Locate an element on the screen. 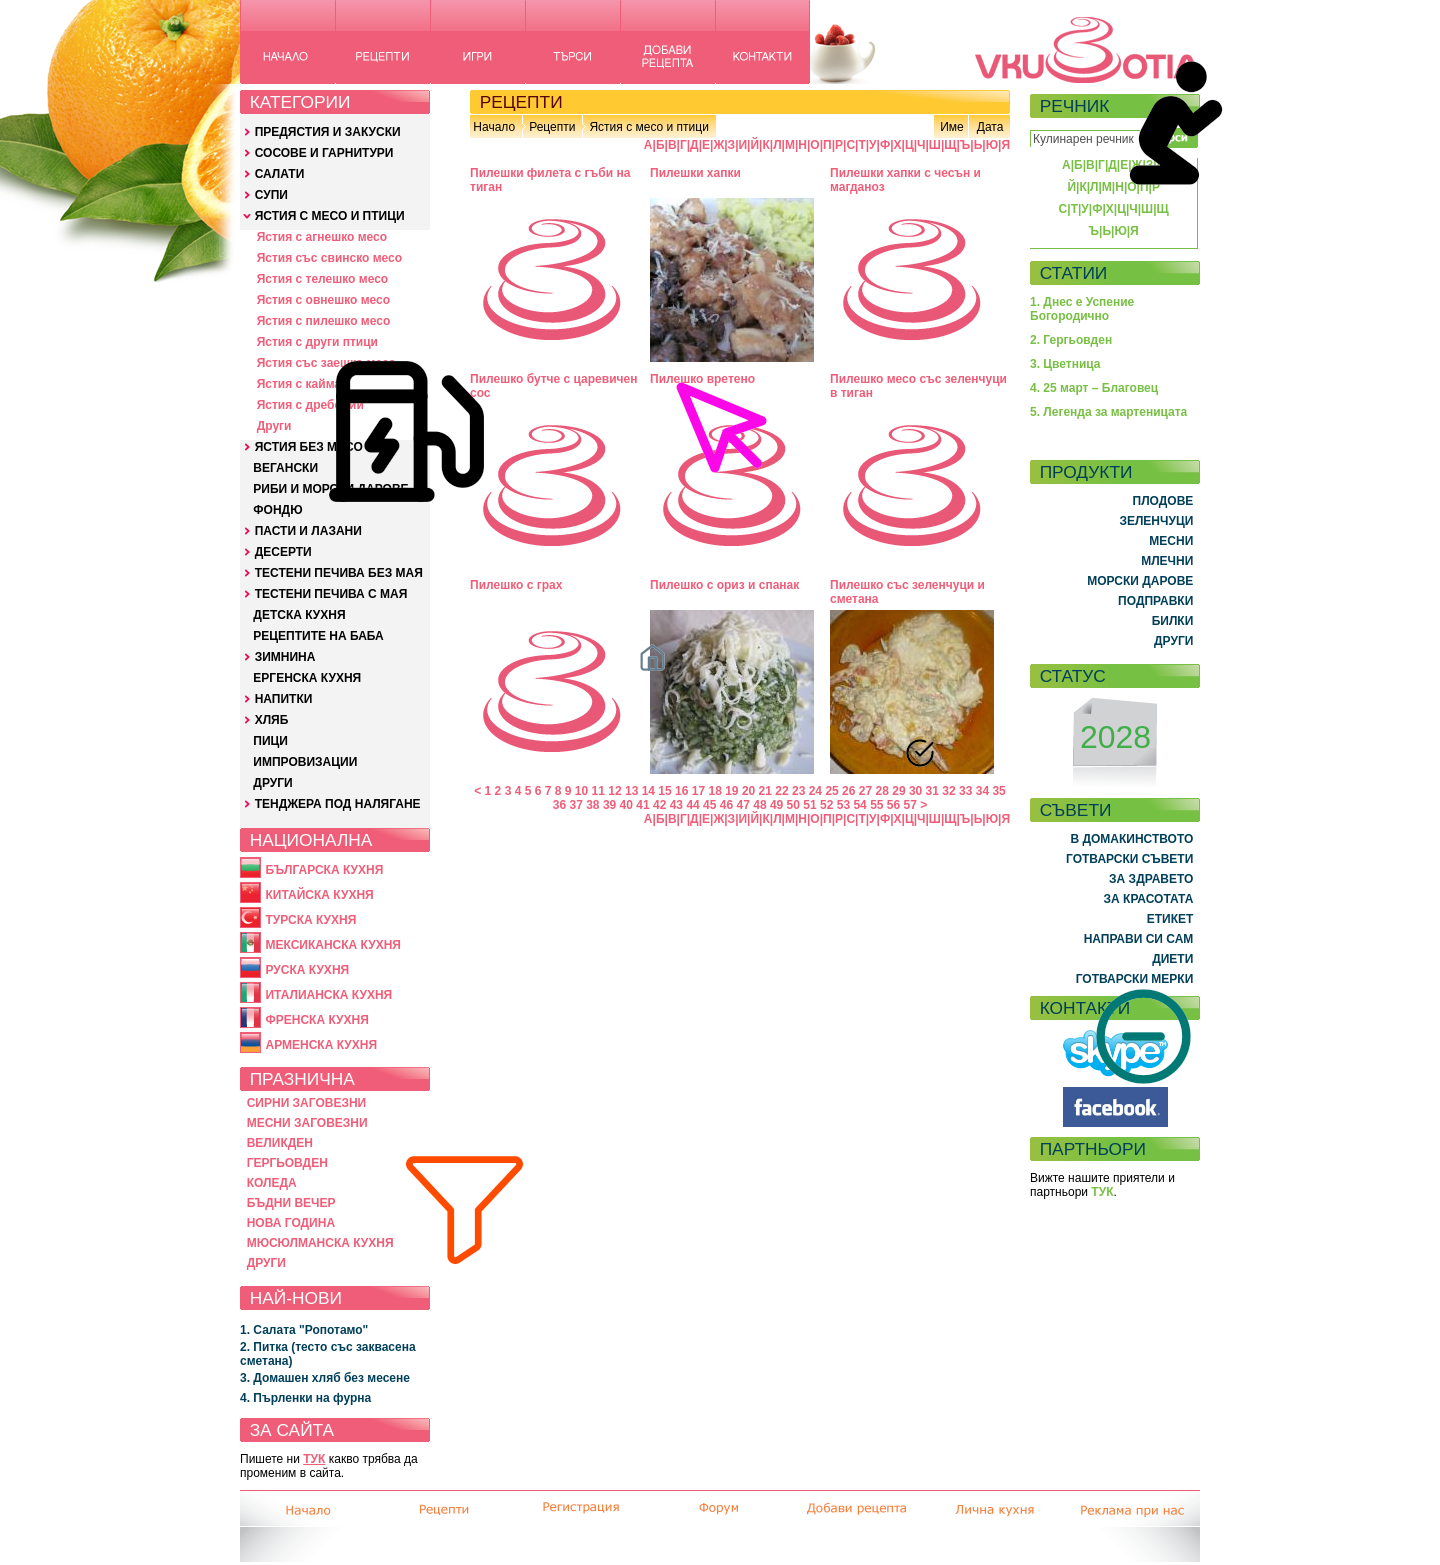 The image size is (1440, 1565). navigate to the home screen is located at coordinates (652, 657).